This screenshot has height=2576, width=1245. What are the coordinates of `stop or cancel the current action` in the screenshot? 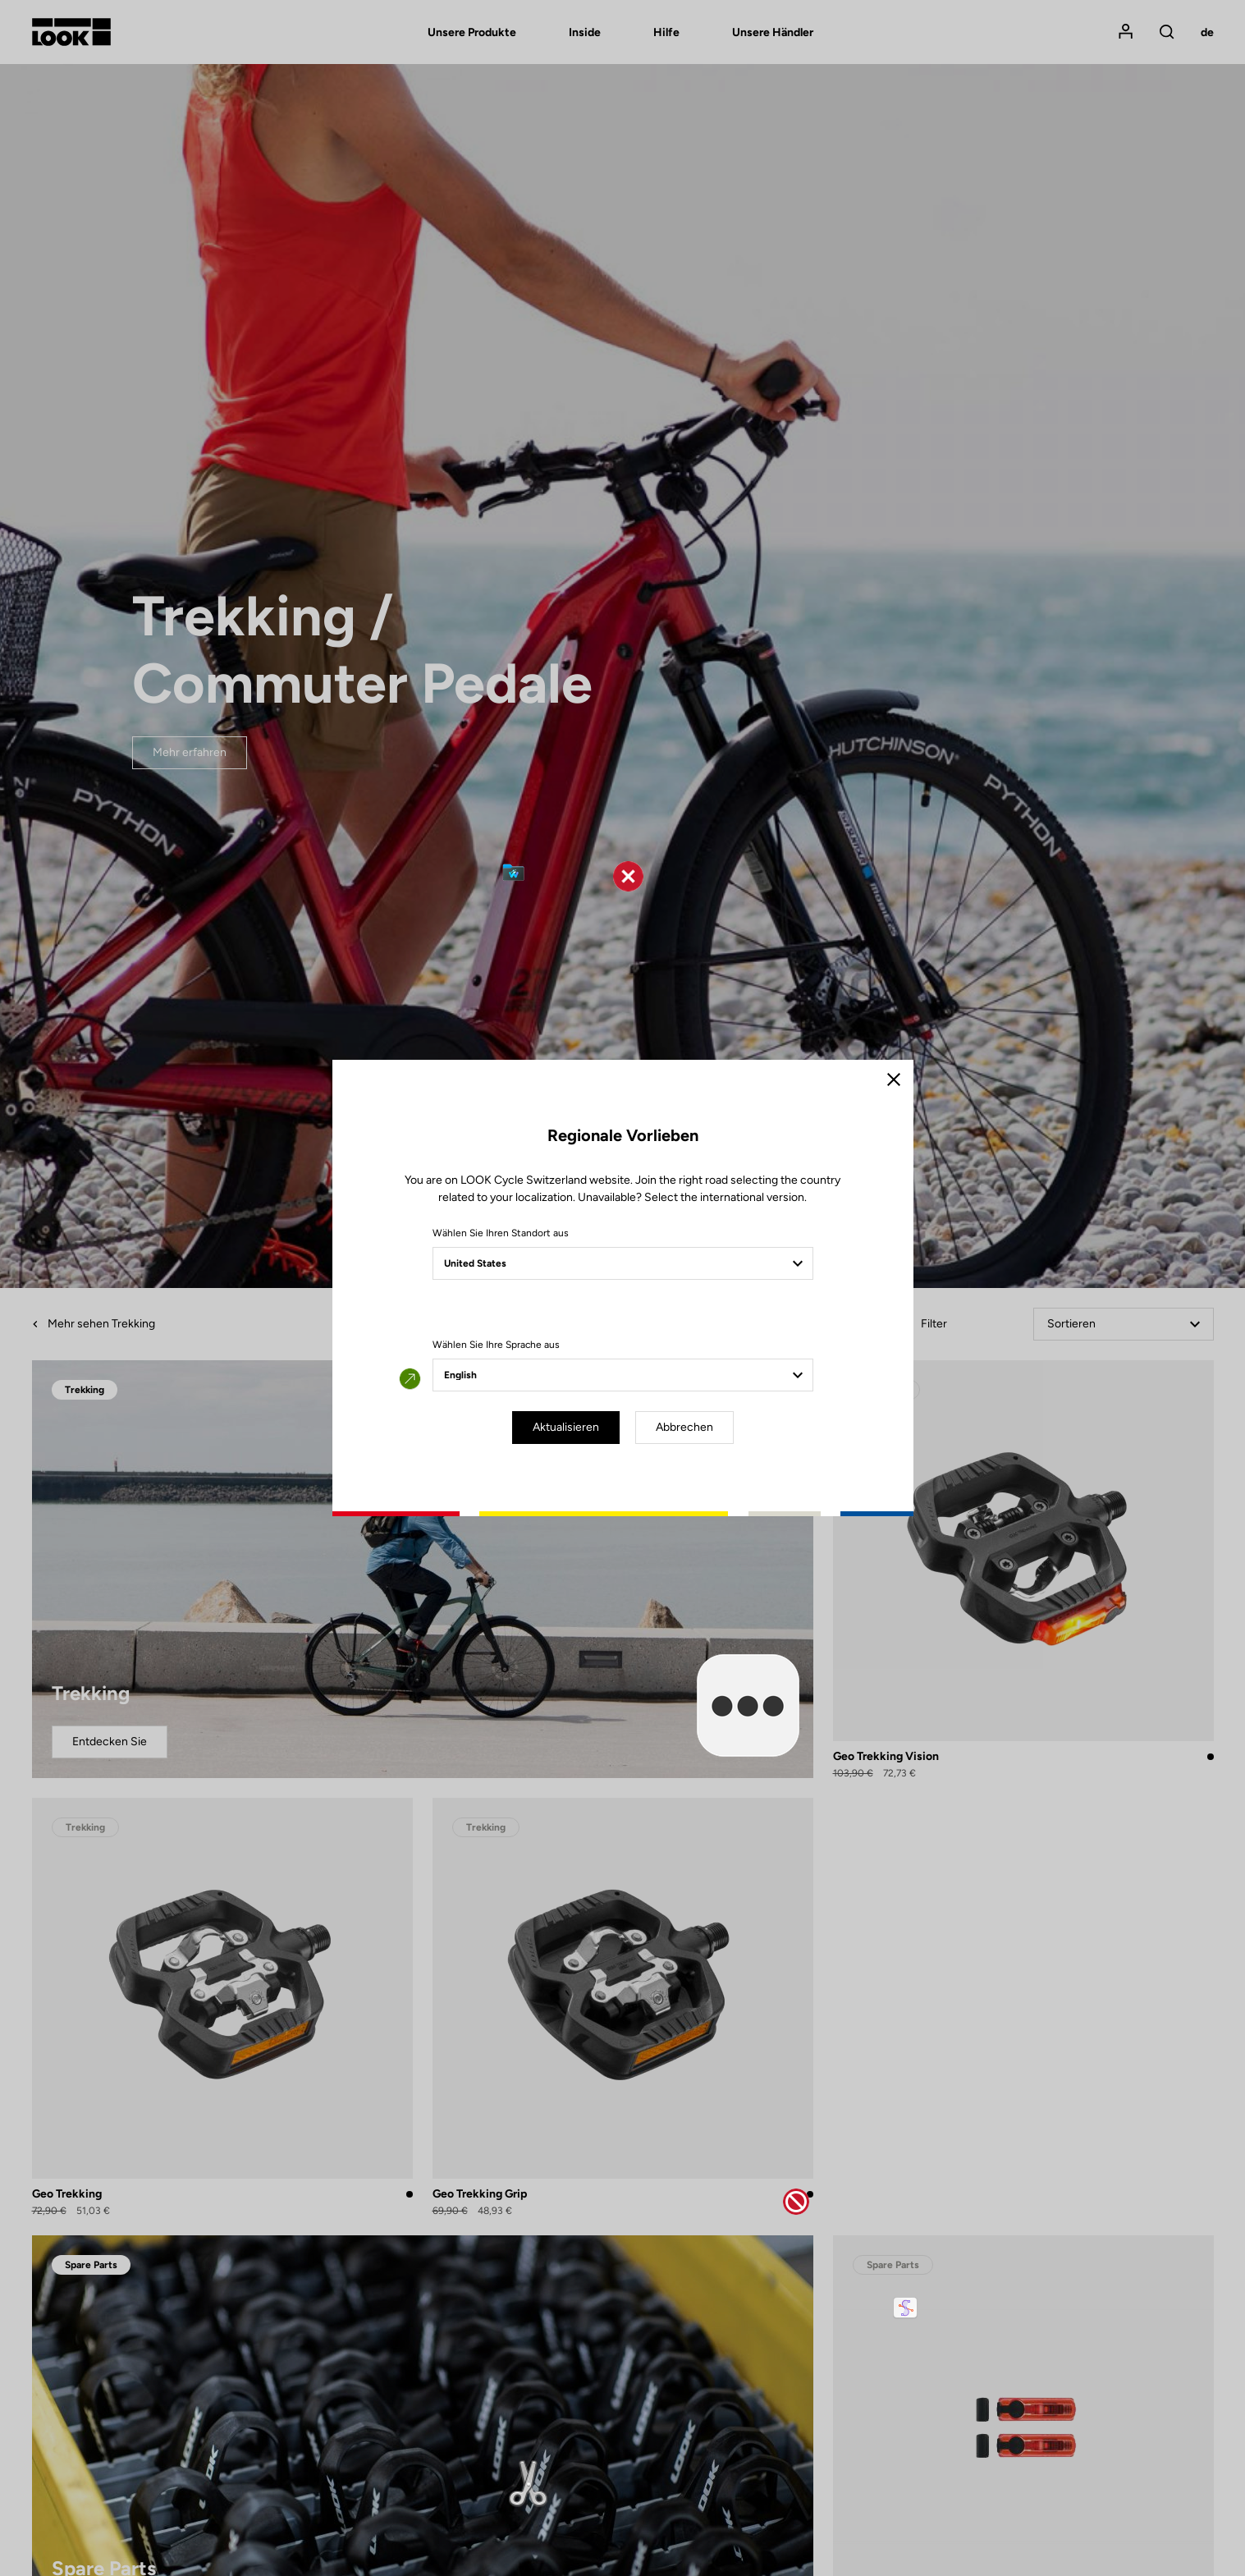 It's located at (628, 876).